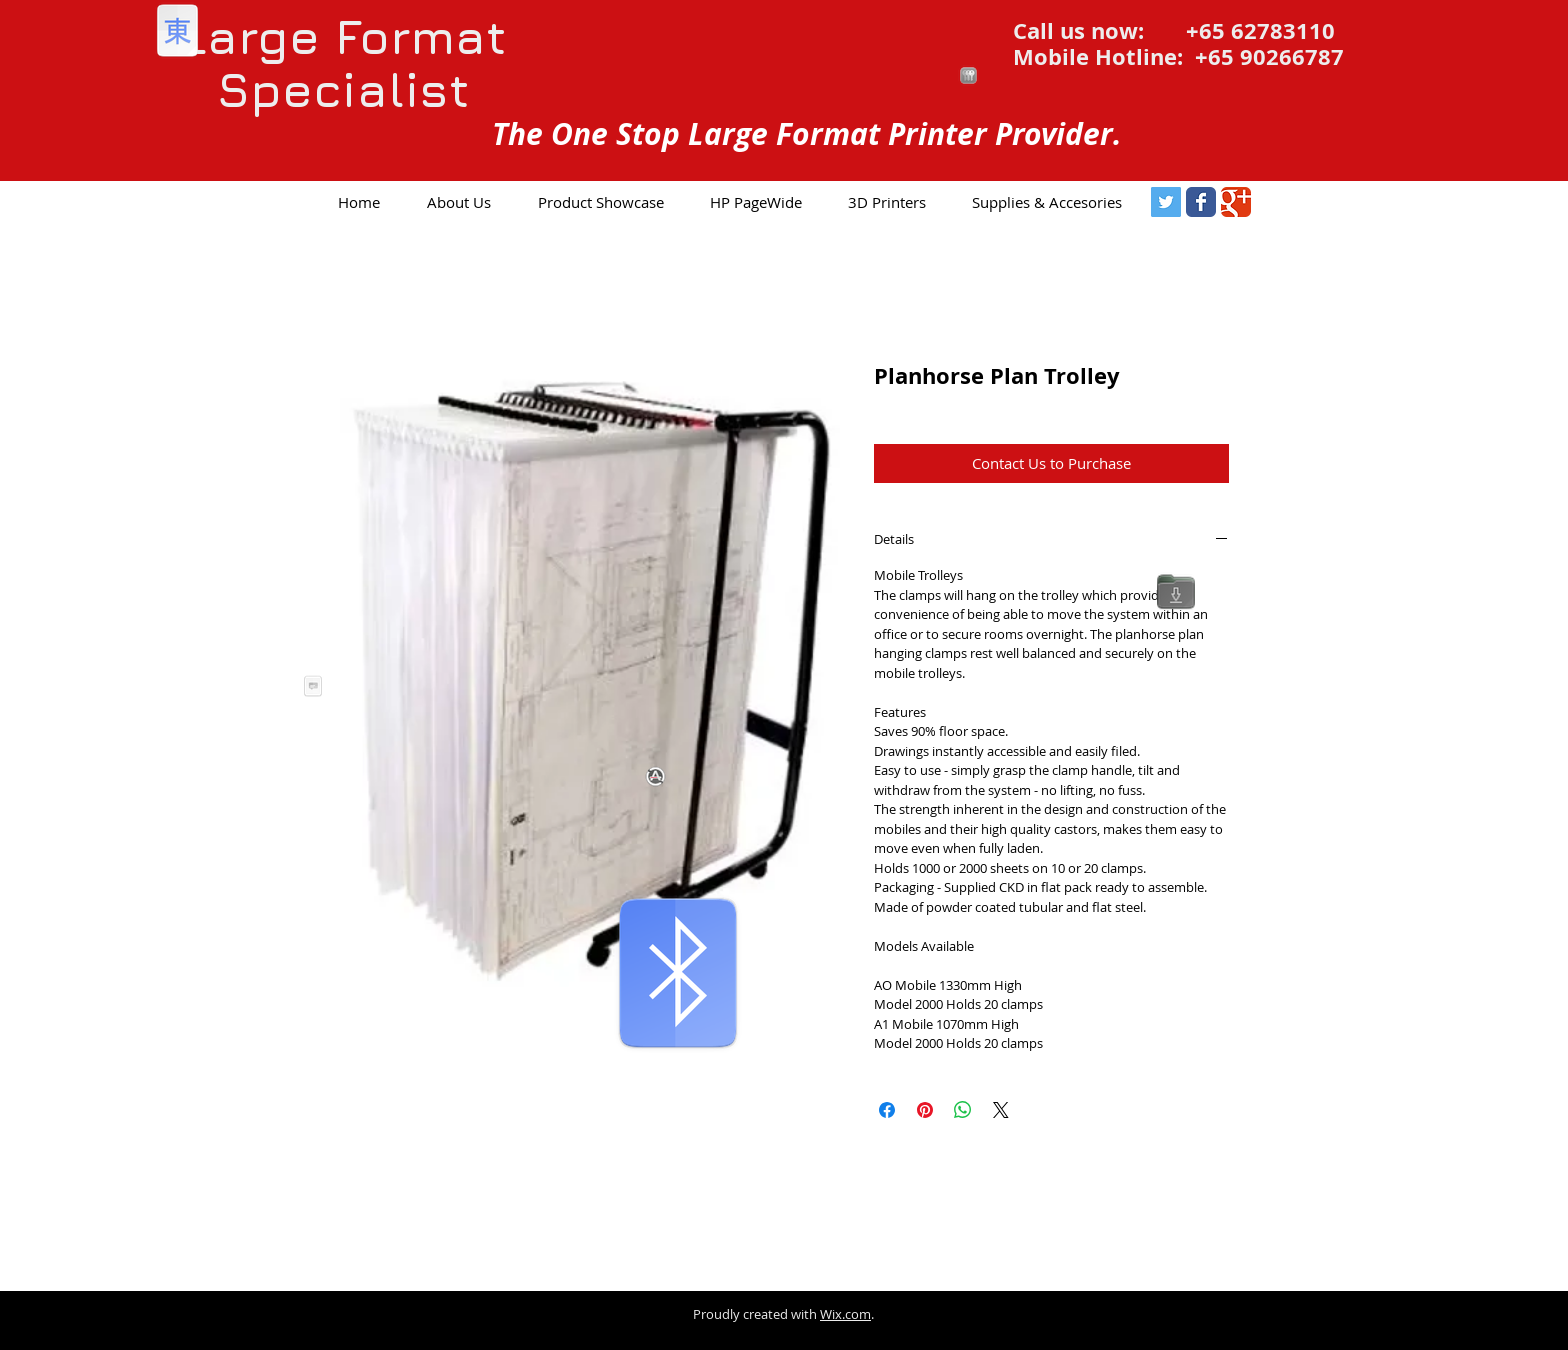 This screenshot has height=1350, width=1568. I want to click on open your downloads folder, so click(1176, 591).